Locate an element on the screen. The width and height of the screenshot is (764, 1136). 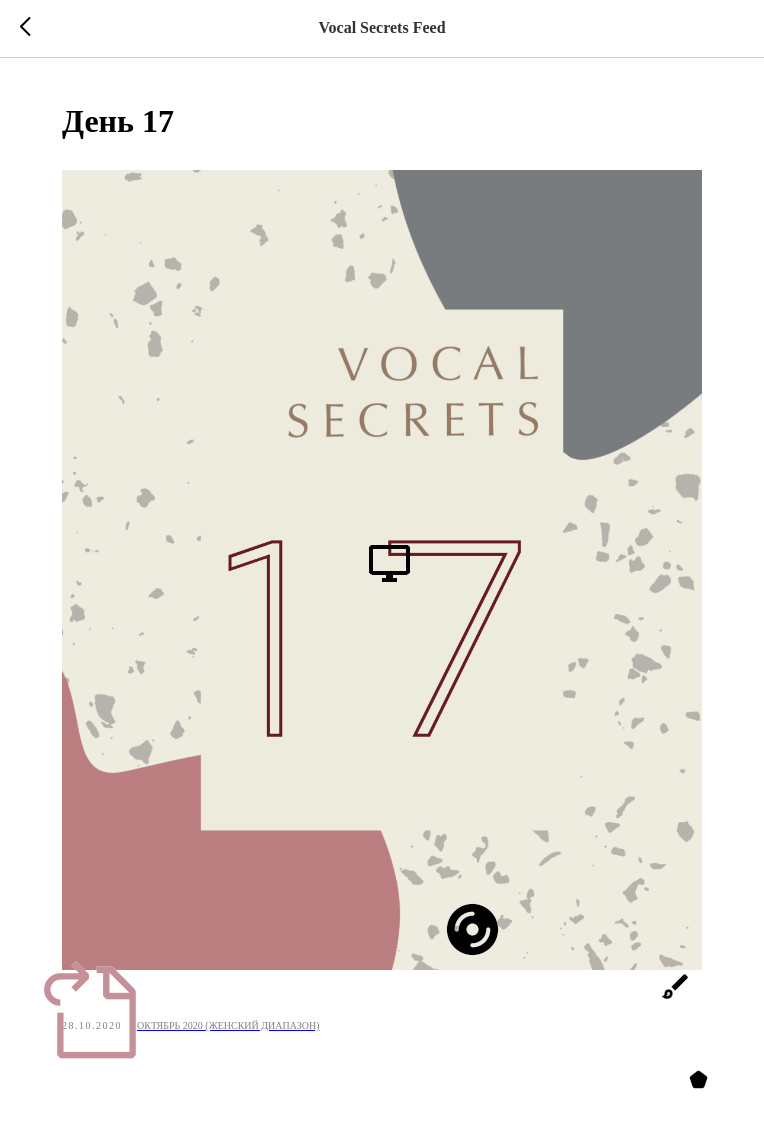
play music or audio content is located at coordinates (472, 929).